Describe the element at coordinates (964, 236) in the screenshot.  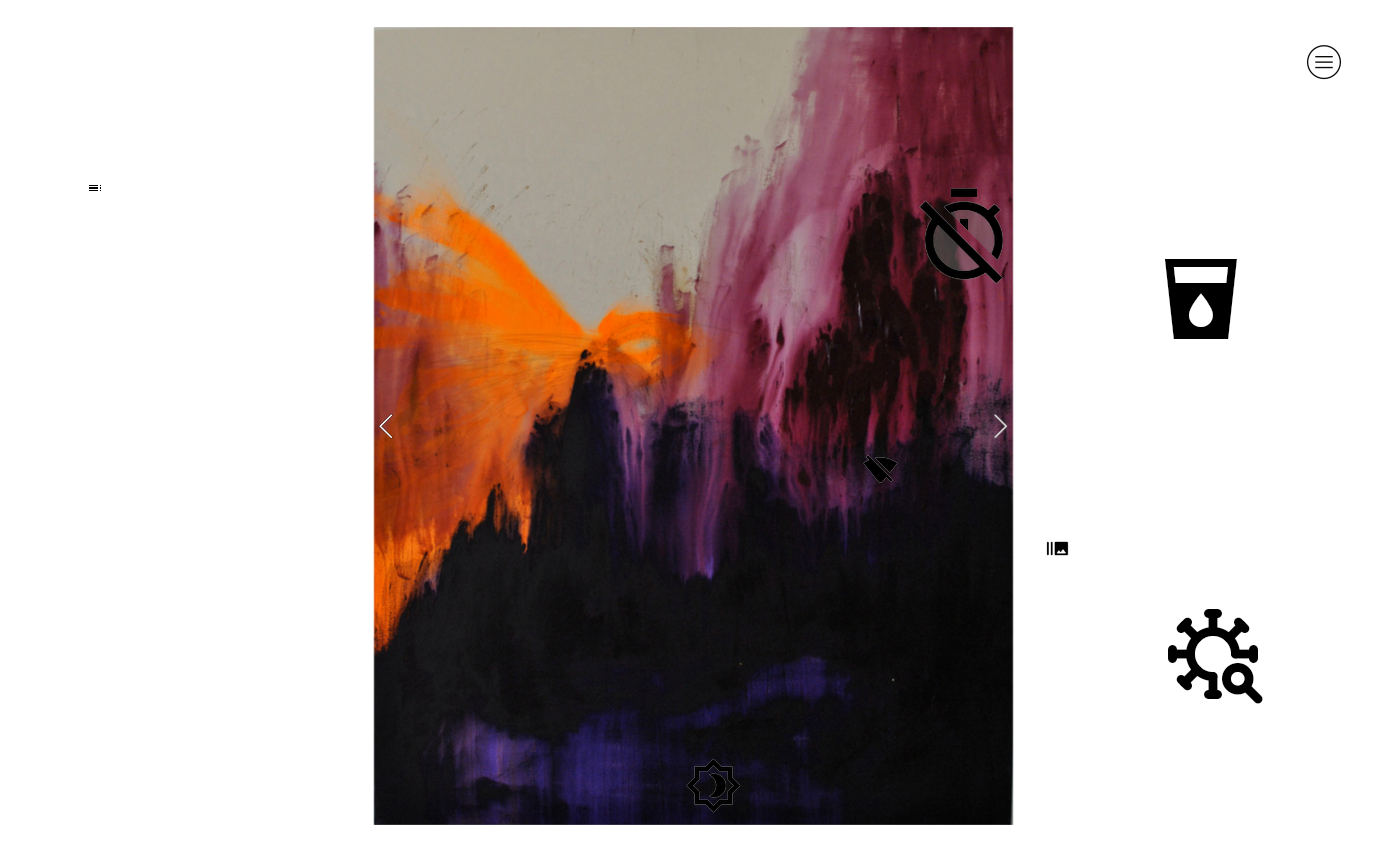
I see `timer is disabled or inactive` at that location.